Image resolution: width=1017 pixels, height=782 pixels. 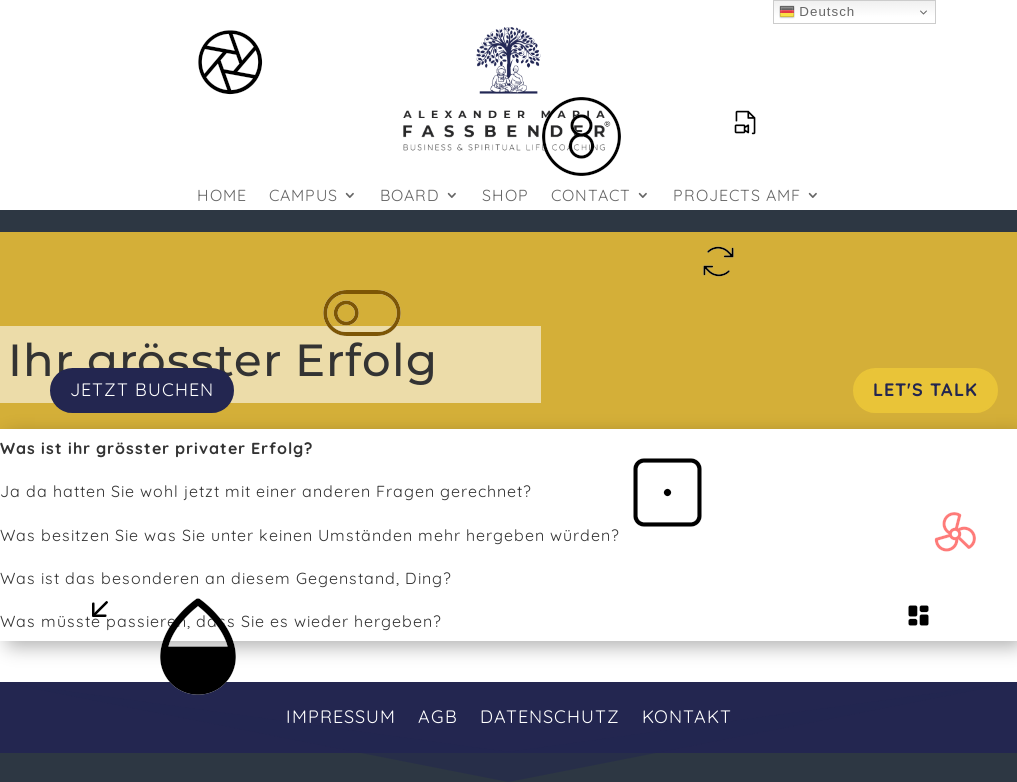 What do you see at coordinates (918, 615) in the screenshot?
I see `open dashboard view` at bounding box center [918, 615].